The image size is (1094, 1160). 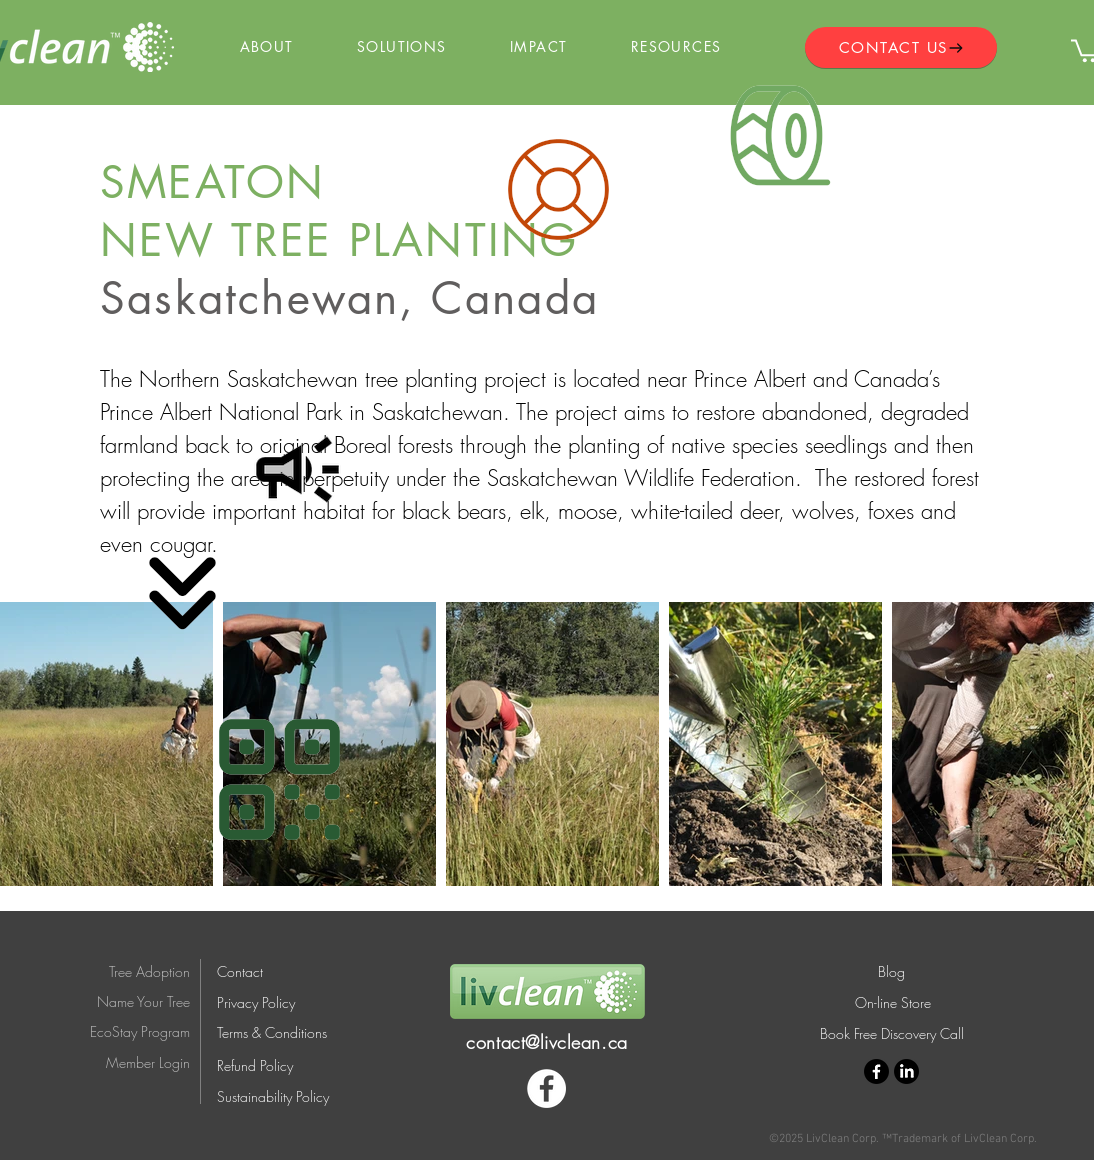 What do you see at coordinates (558, 189) in the screenshot?
I see `access help or support` at bounding box center [558, 189].